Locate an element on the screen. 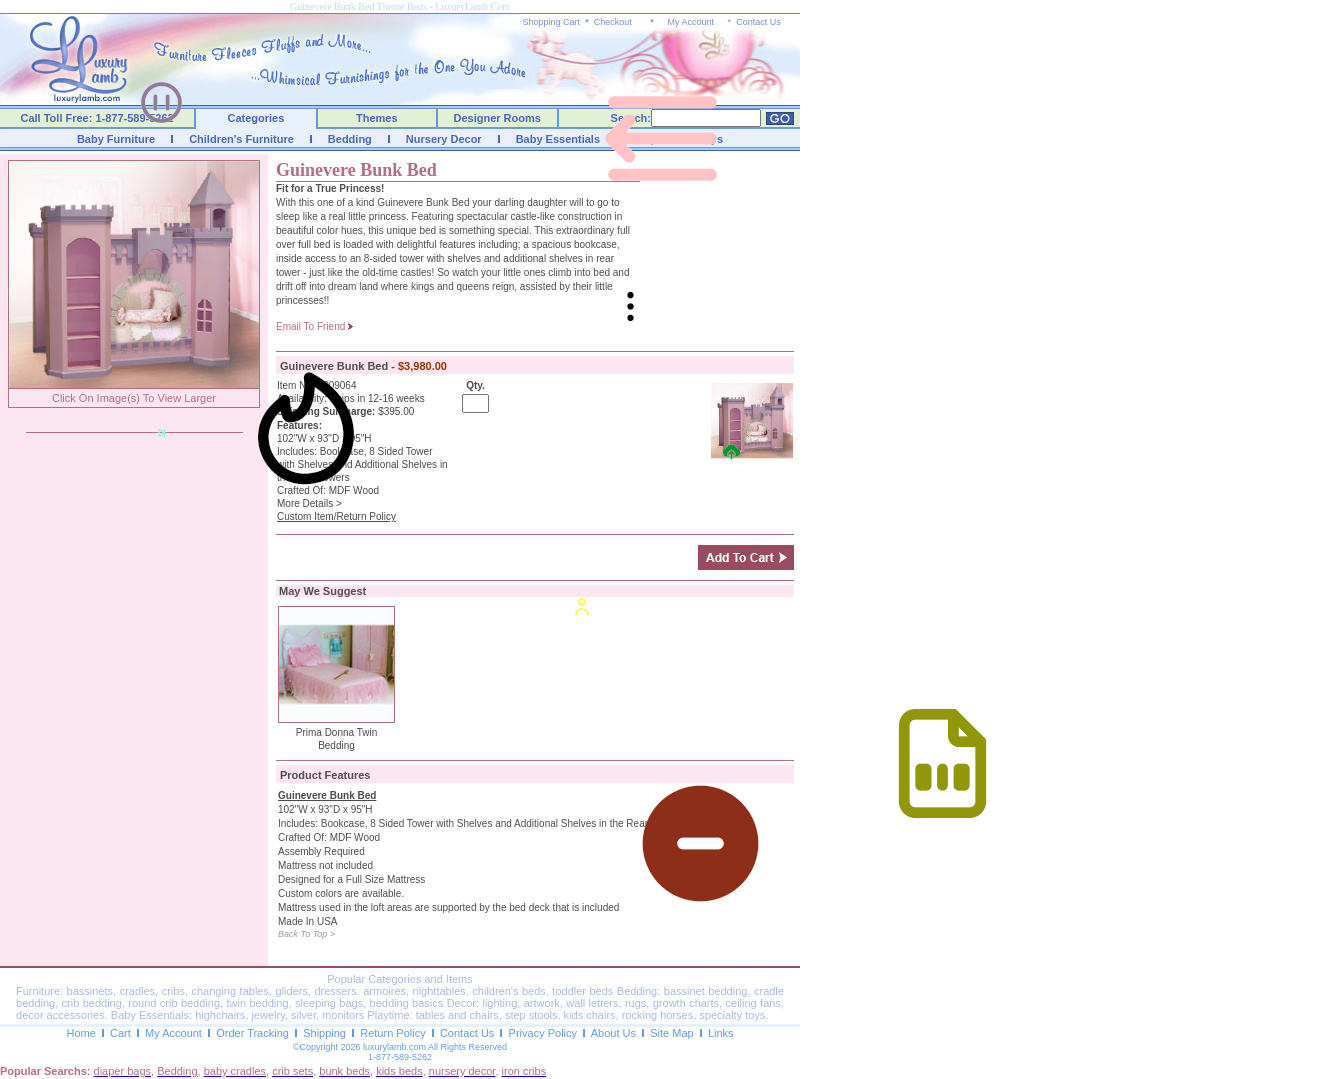 The width and height of the screenshot is (1324, 1079). view your profile is located at coordinates (582, 607).